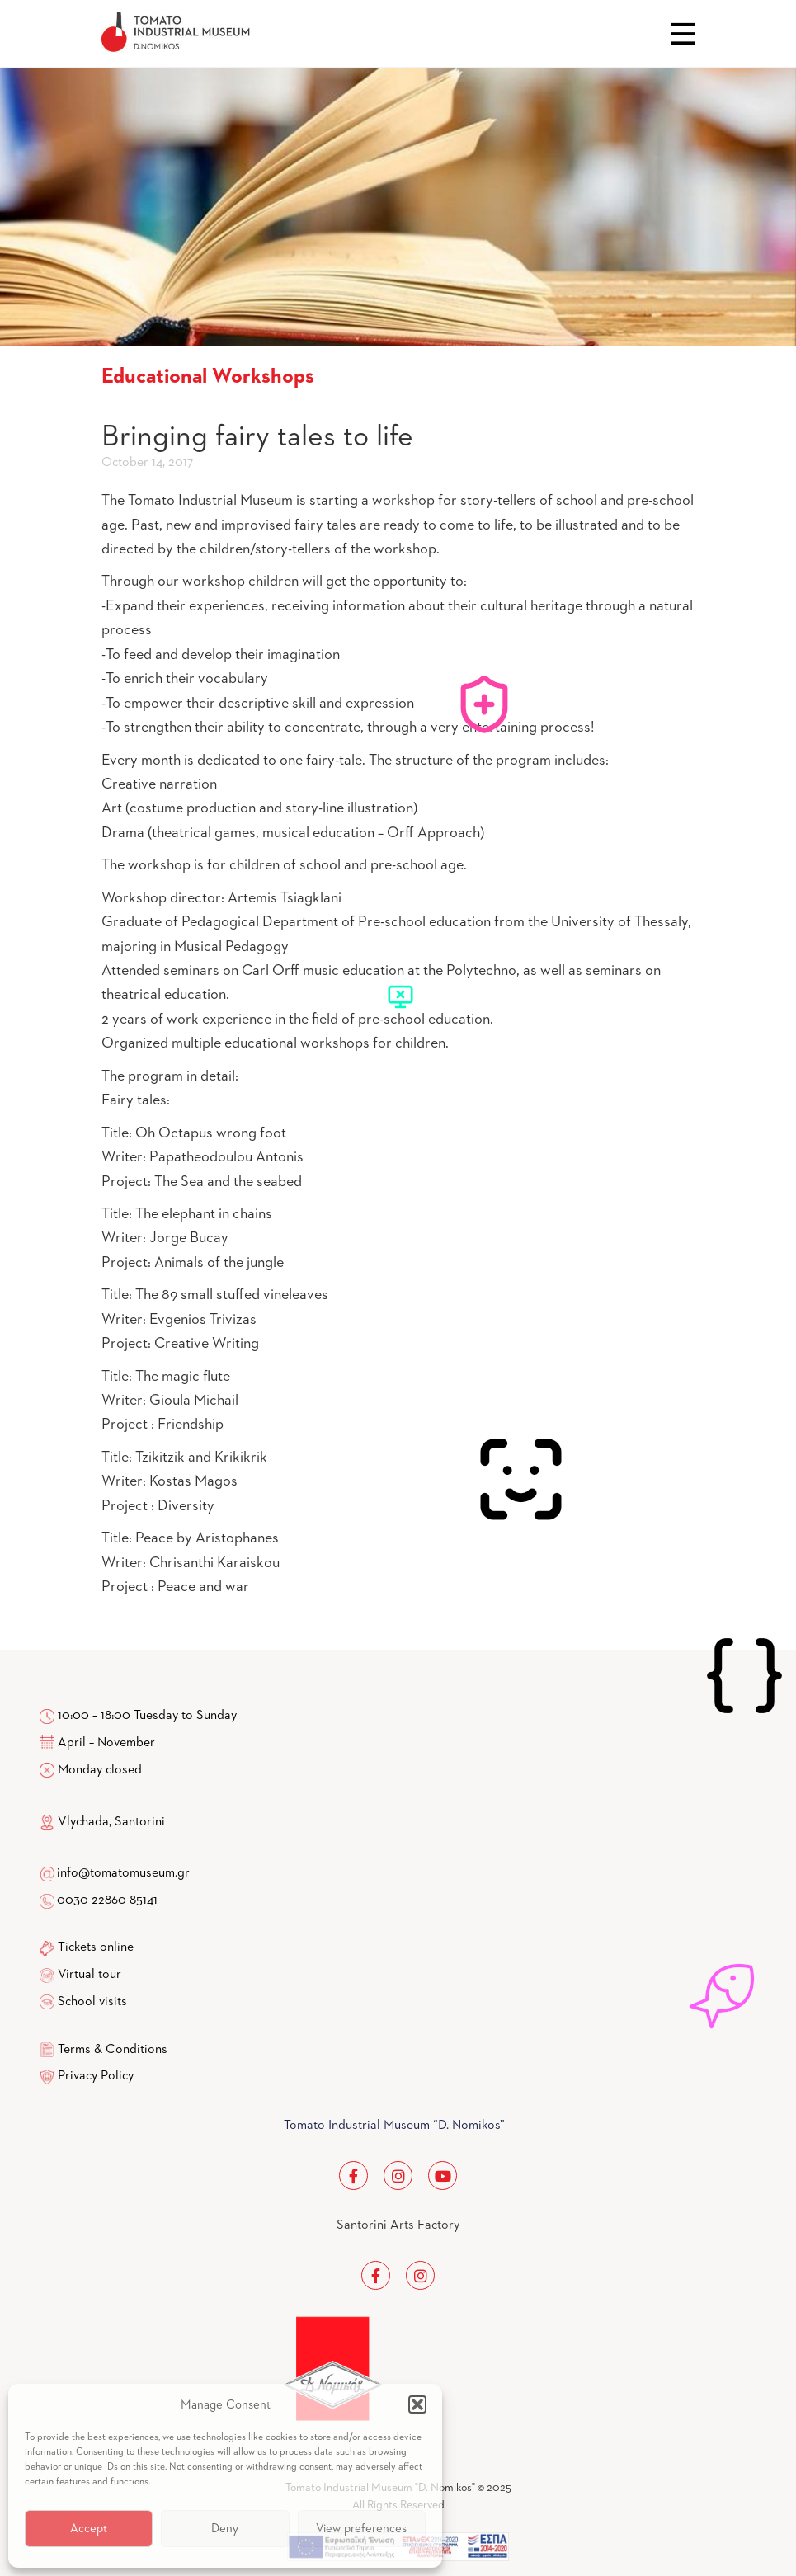 The height and width of the screenshot is (2576, 796). I want to click on disconnect or disable display, so click(400, 996).